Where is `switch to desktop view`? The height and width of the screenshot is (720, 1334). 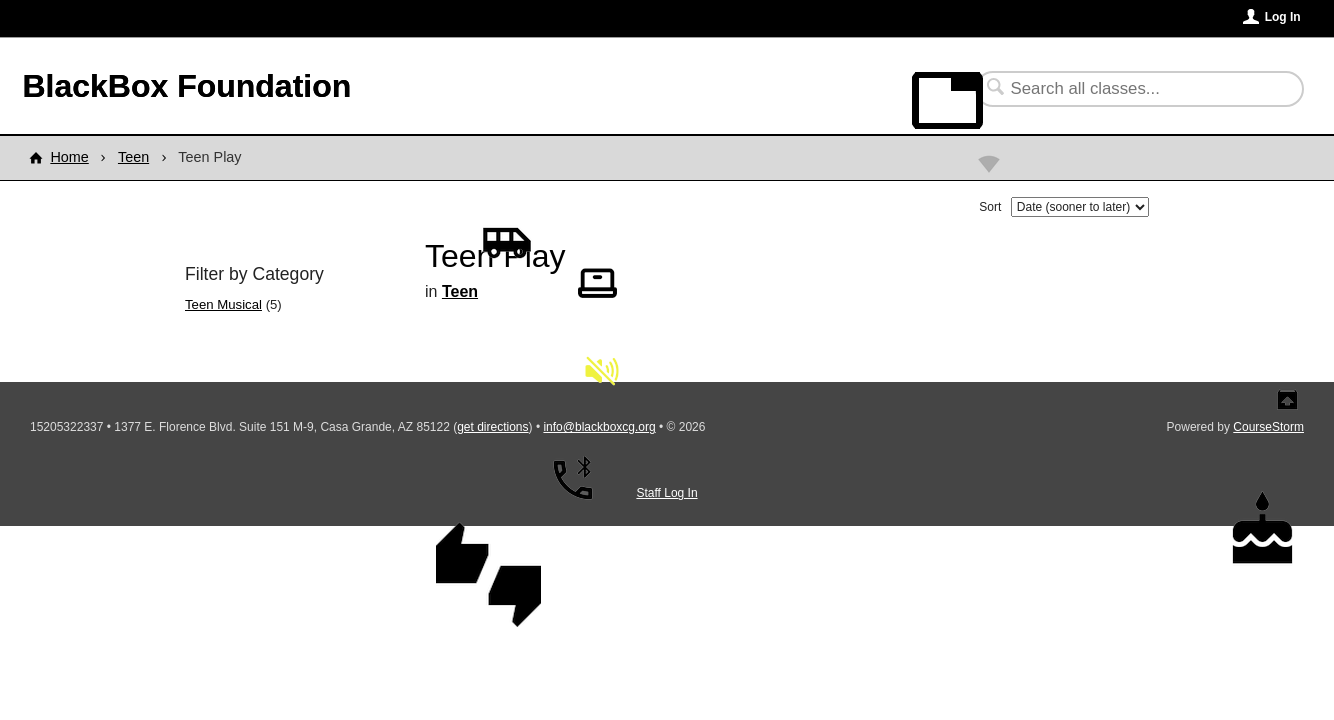 switch to desktop view is located at coordinates (597, 282).